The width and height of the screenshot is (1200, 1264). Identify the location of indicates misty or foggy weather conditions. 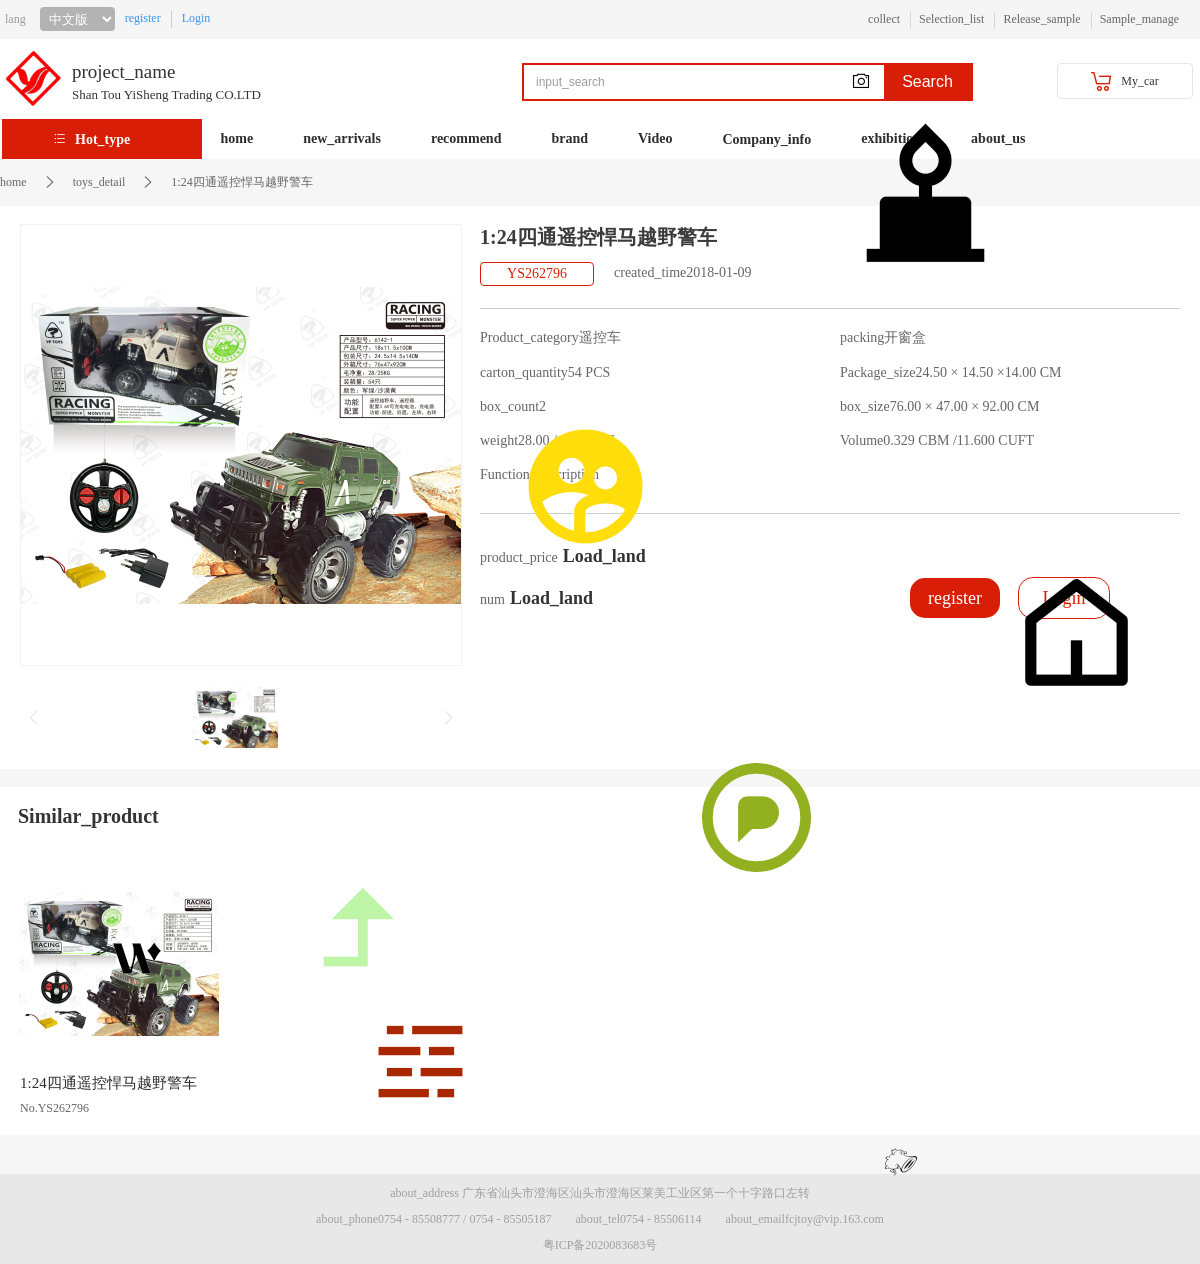
(420, 1059).